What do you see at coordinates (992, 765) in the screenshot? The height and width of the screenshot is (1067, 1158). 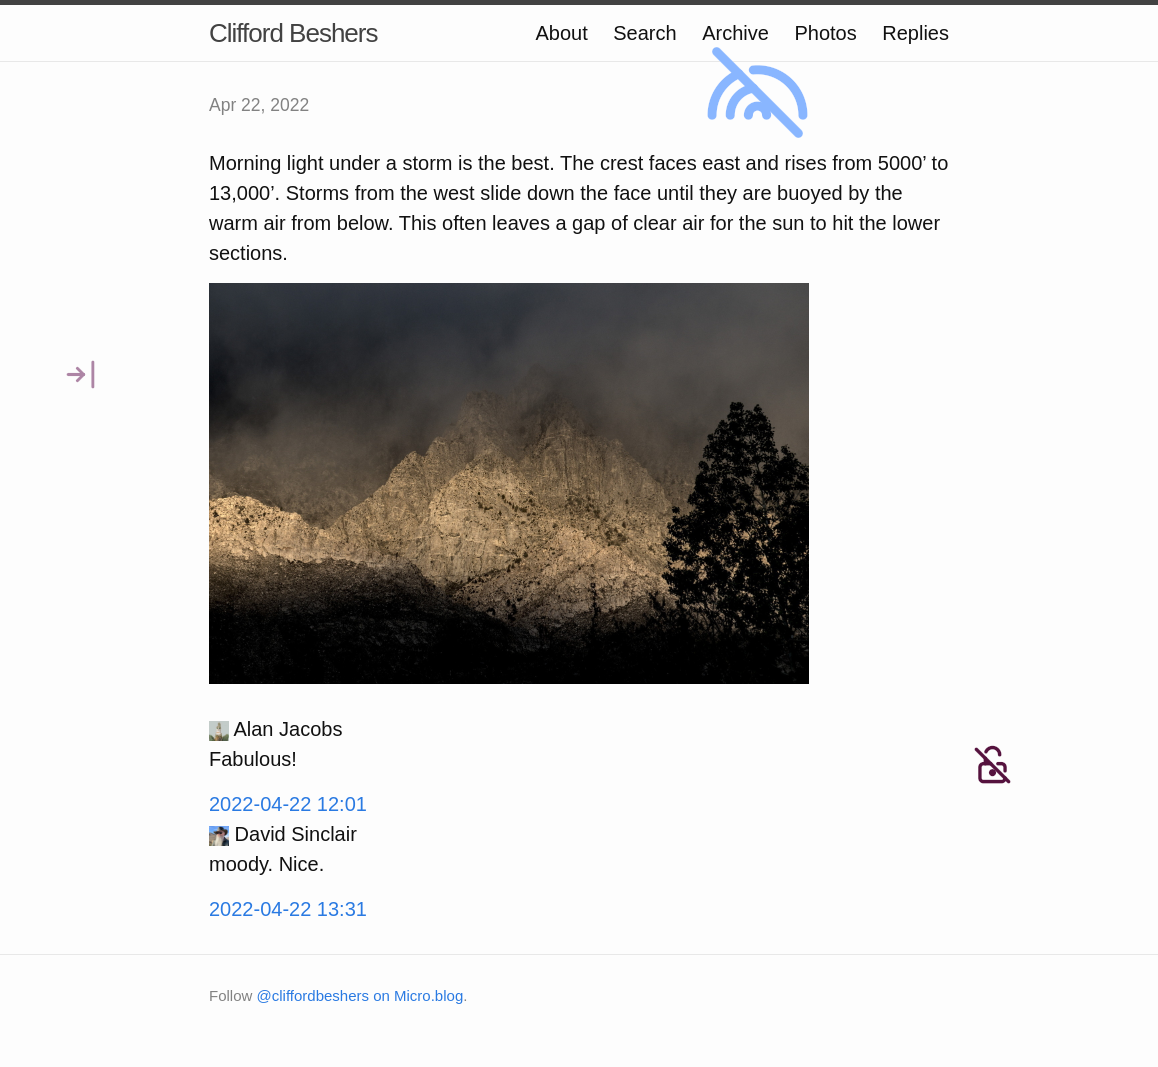 I see `unlock feature is unavailable or disabled` at bounding box center [992, 765].